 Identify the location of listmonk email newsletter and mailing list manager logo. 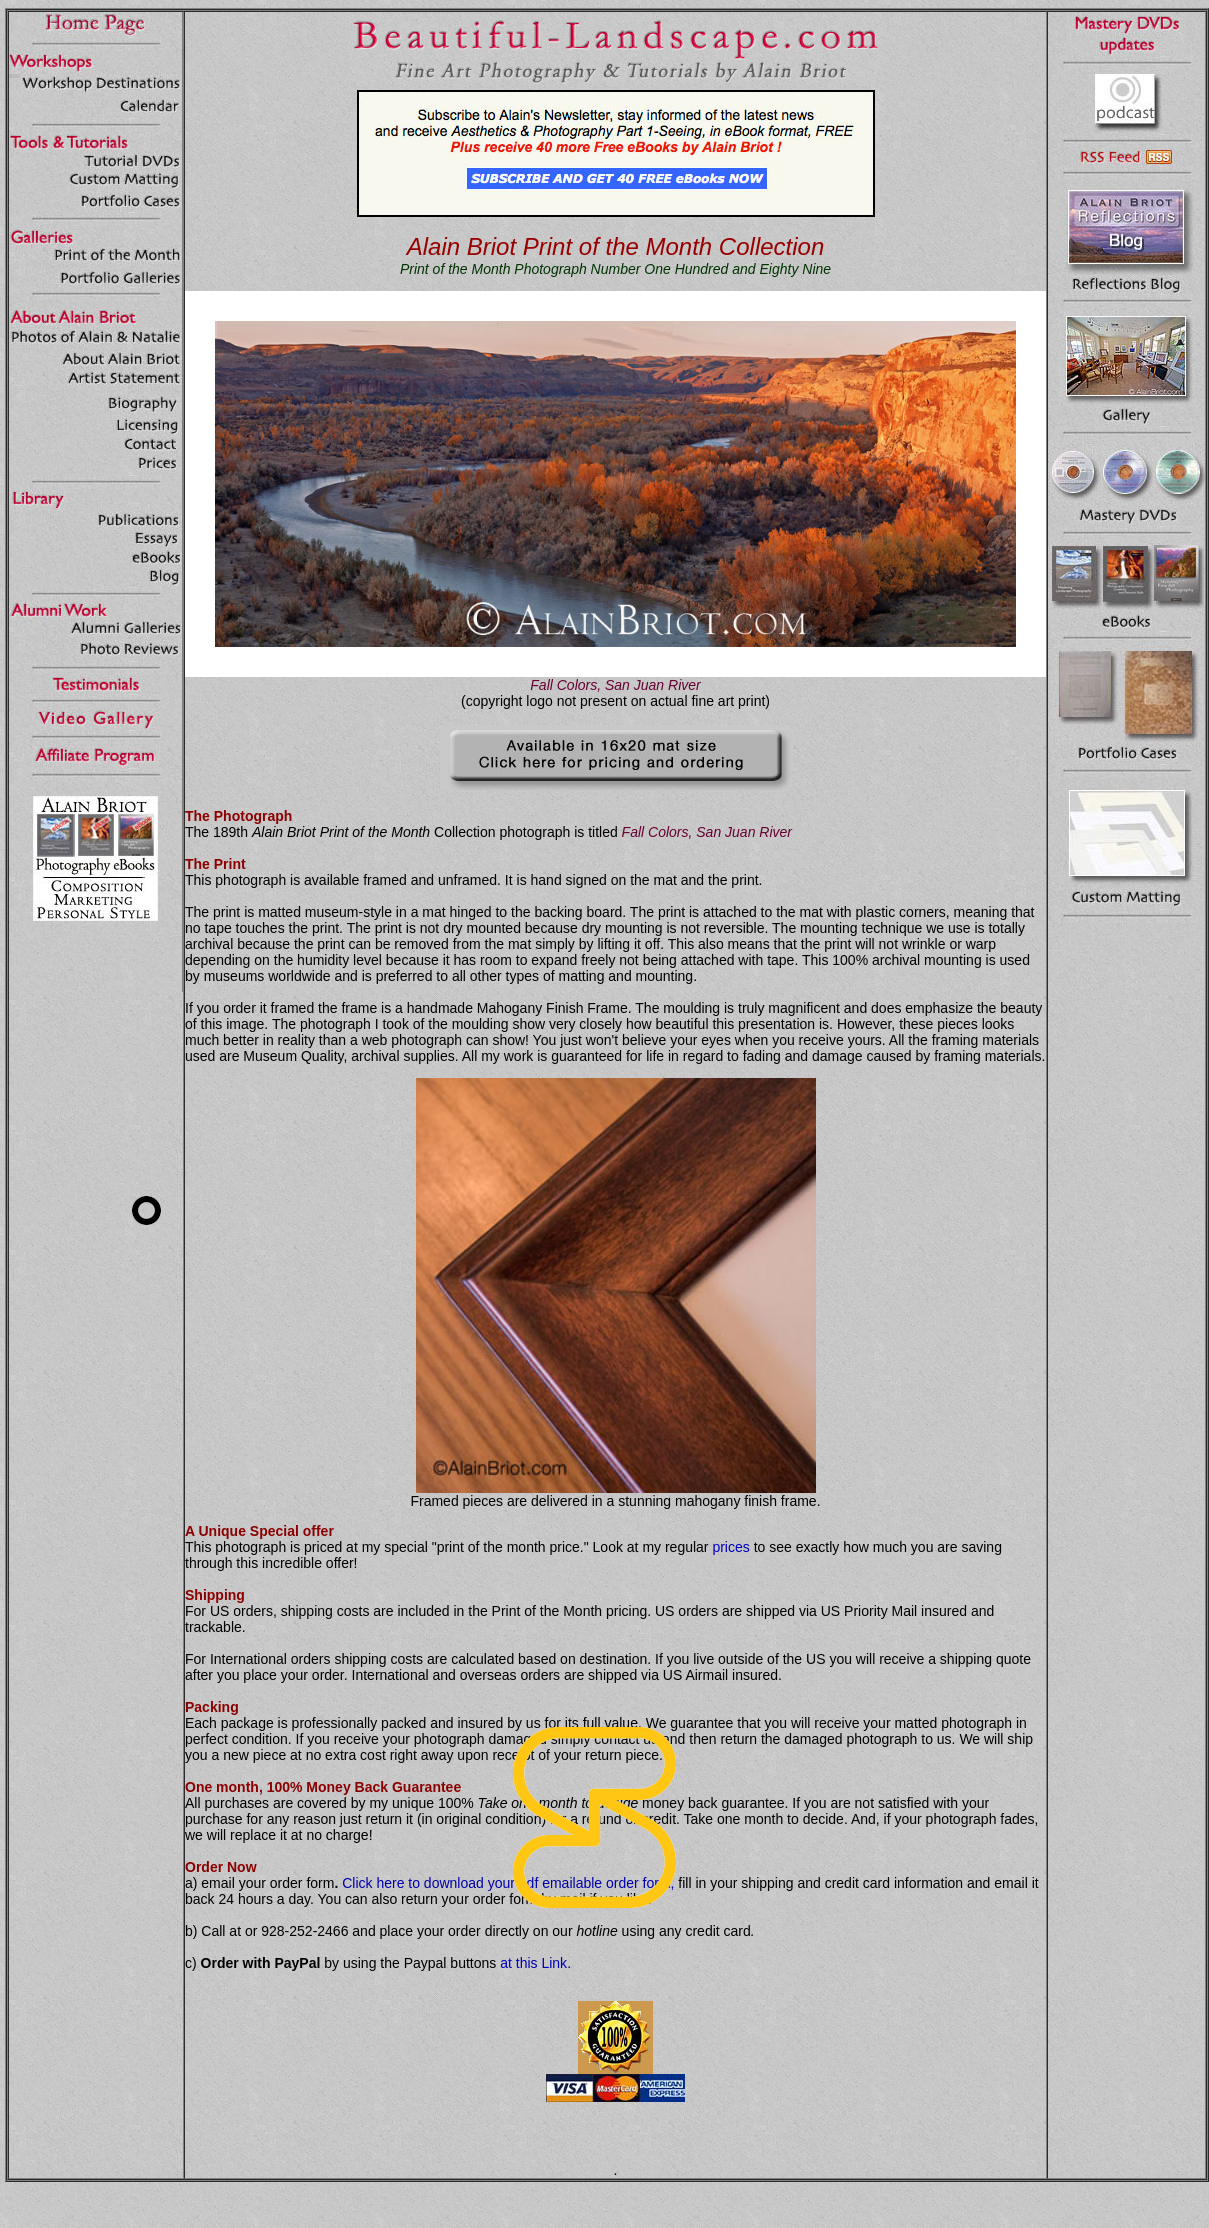
(146, 1210).